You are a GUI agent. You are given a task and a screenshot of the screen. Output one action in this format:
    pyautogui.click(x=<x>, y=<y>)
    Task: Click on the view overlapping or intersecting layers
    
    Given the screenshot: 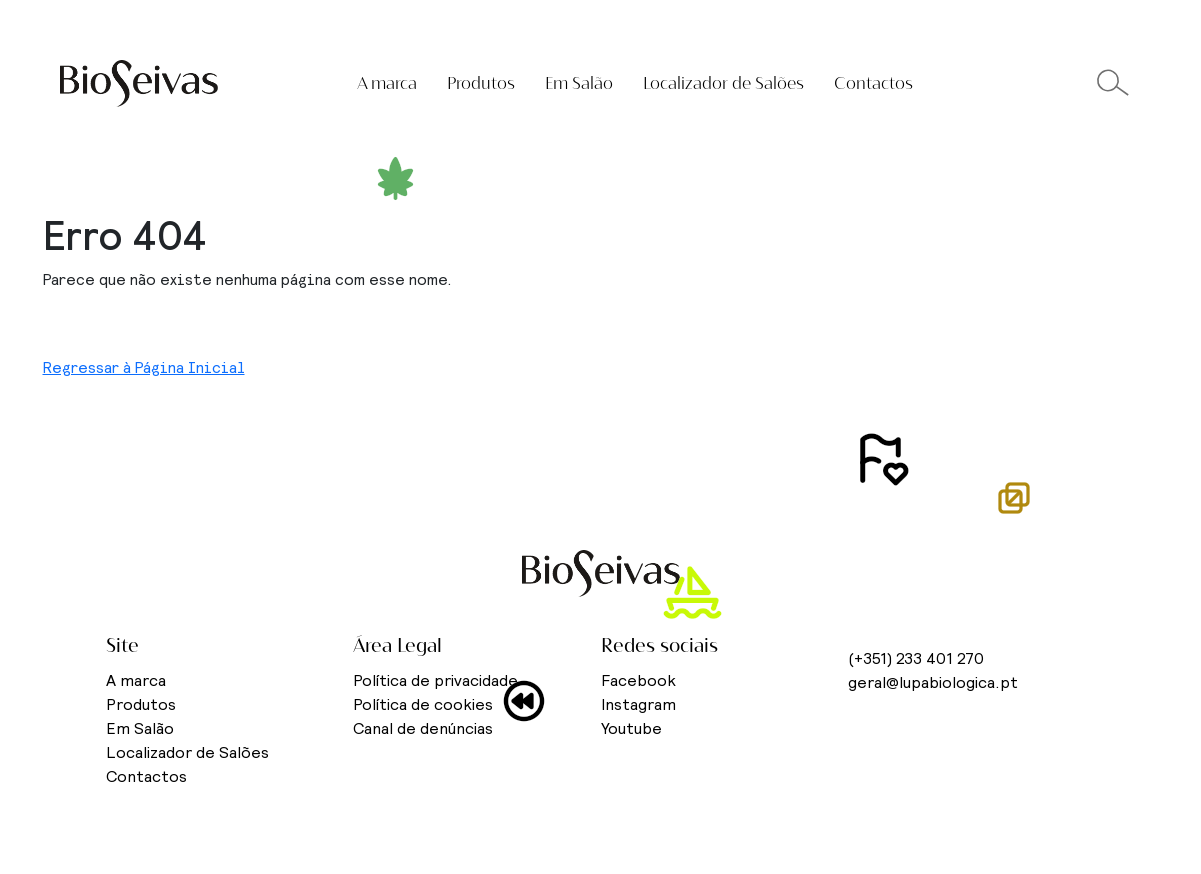 What is the action you would take?
    pyautogui.click(x=1014, y=498)
    